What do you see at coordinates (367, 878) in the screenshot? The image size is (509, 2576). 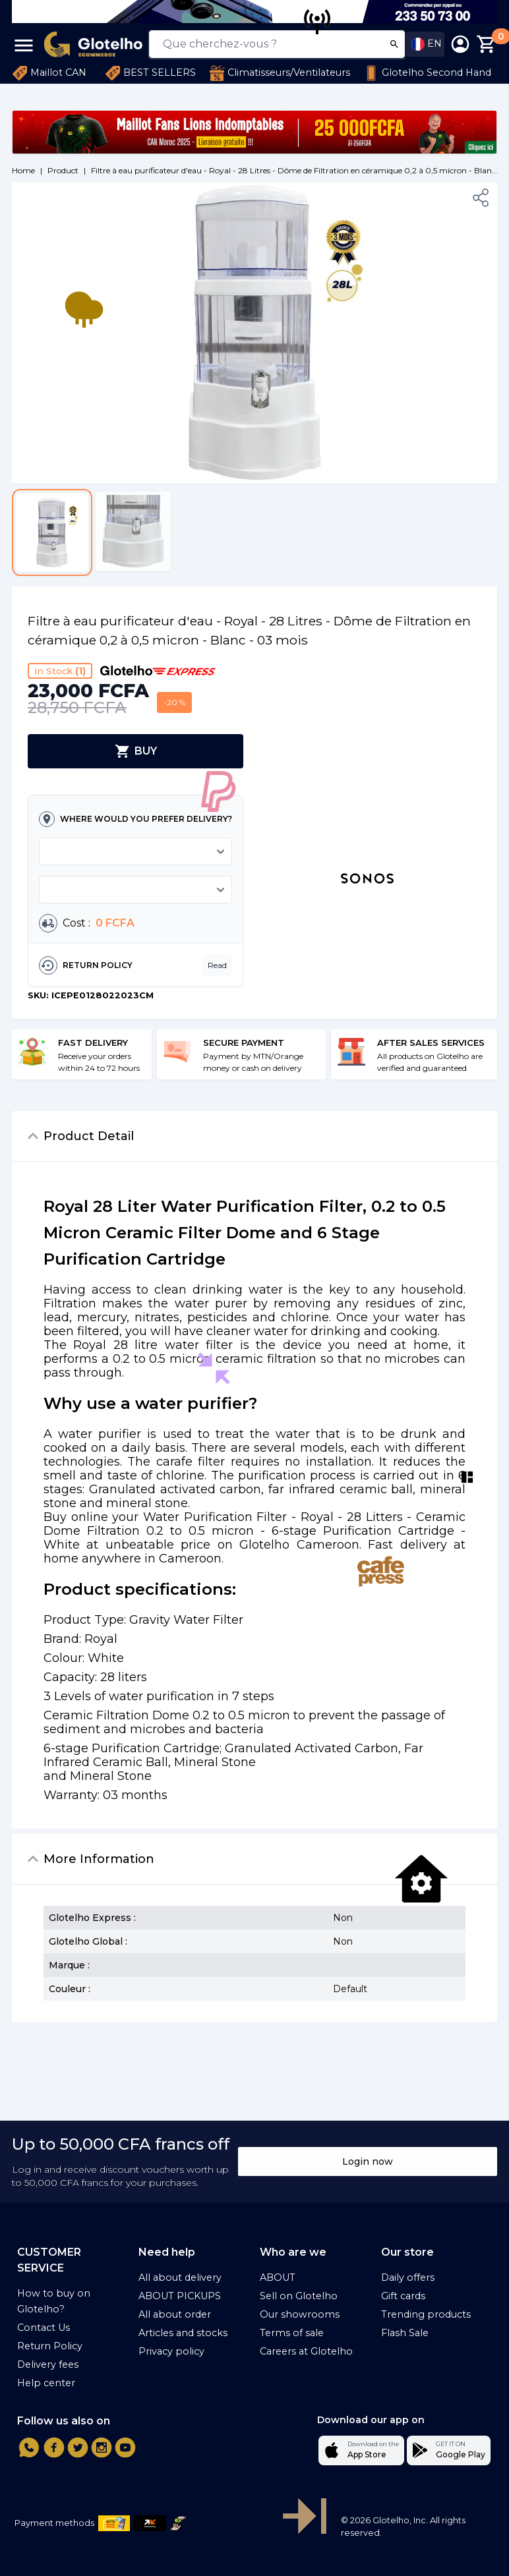 I see `open the Sonos app` at bounding box center [367, 878].